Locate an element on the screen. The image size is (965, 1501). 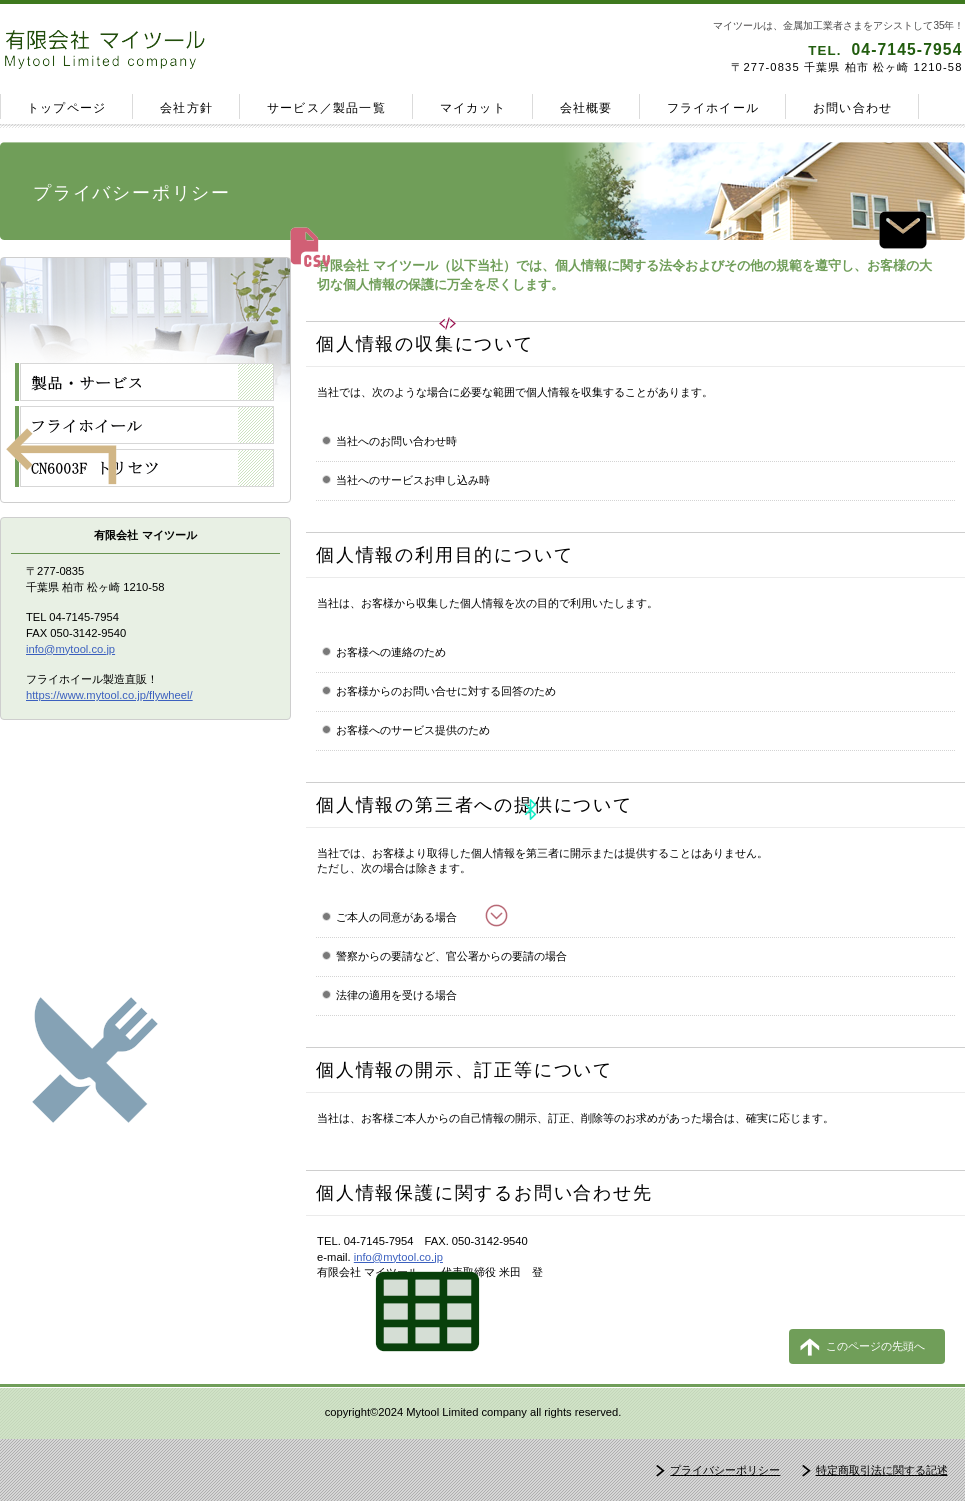
view or edit source code is located at coordinates (447, 323).